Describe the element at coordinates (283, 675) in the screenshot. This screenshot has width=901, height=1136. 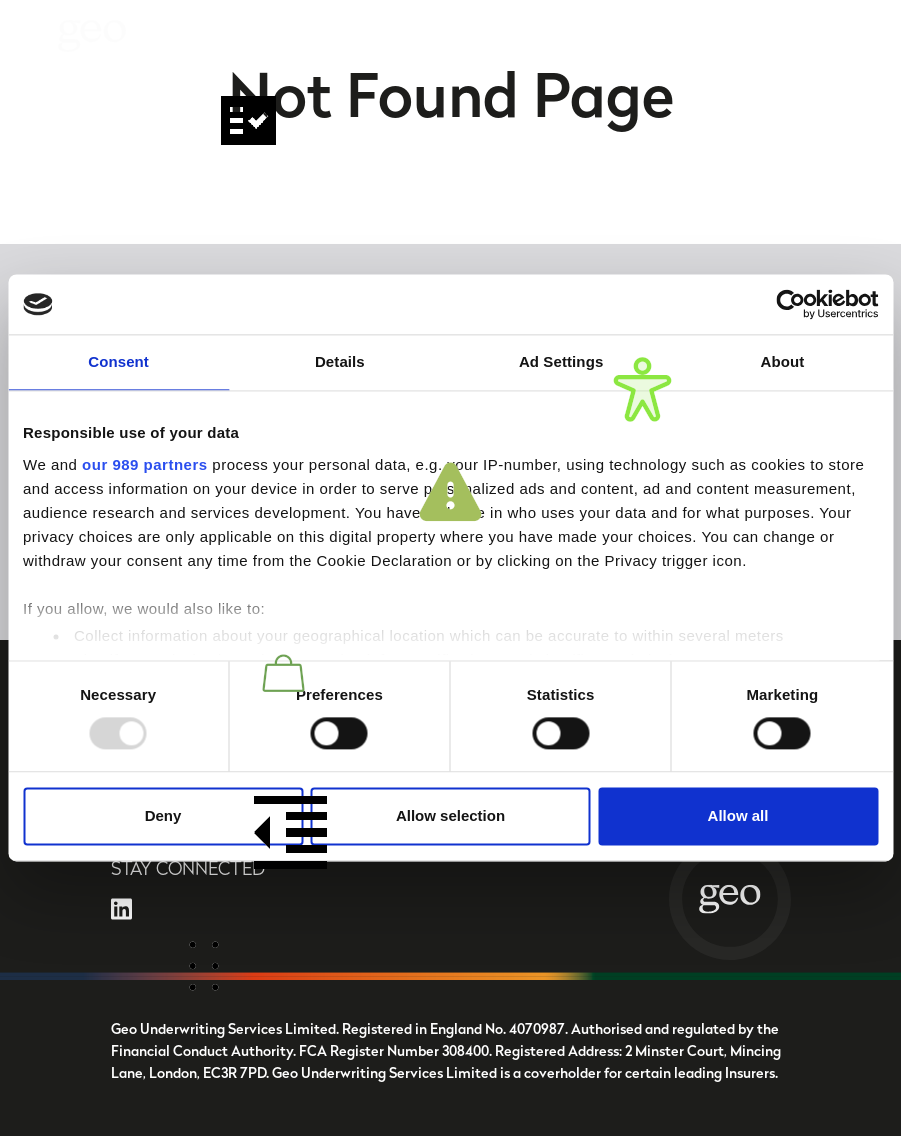
I see `view your shopping bag` at that location.